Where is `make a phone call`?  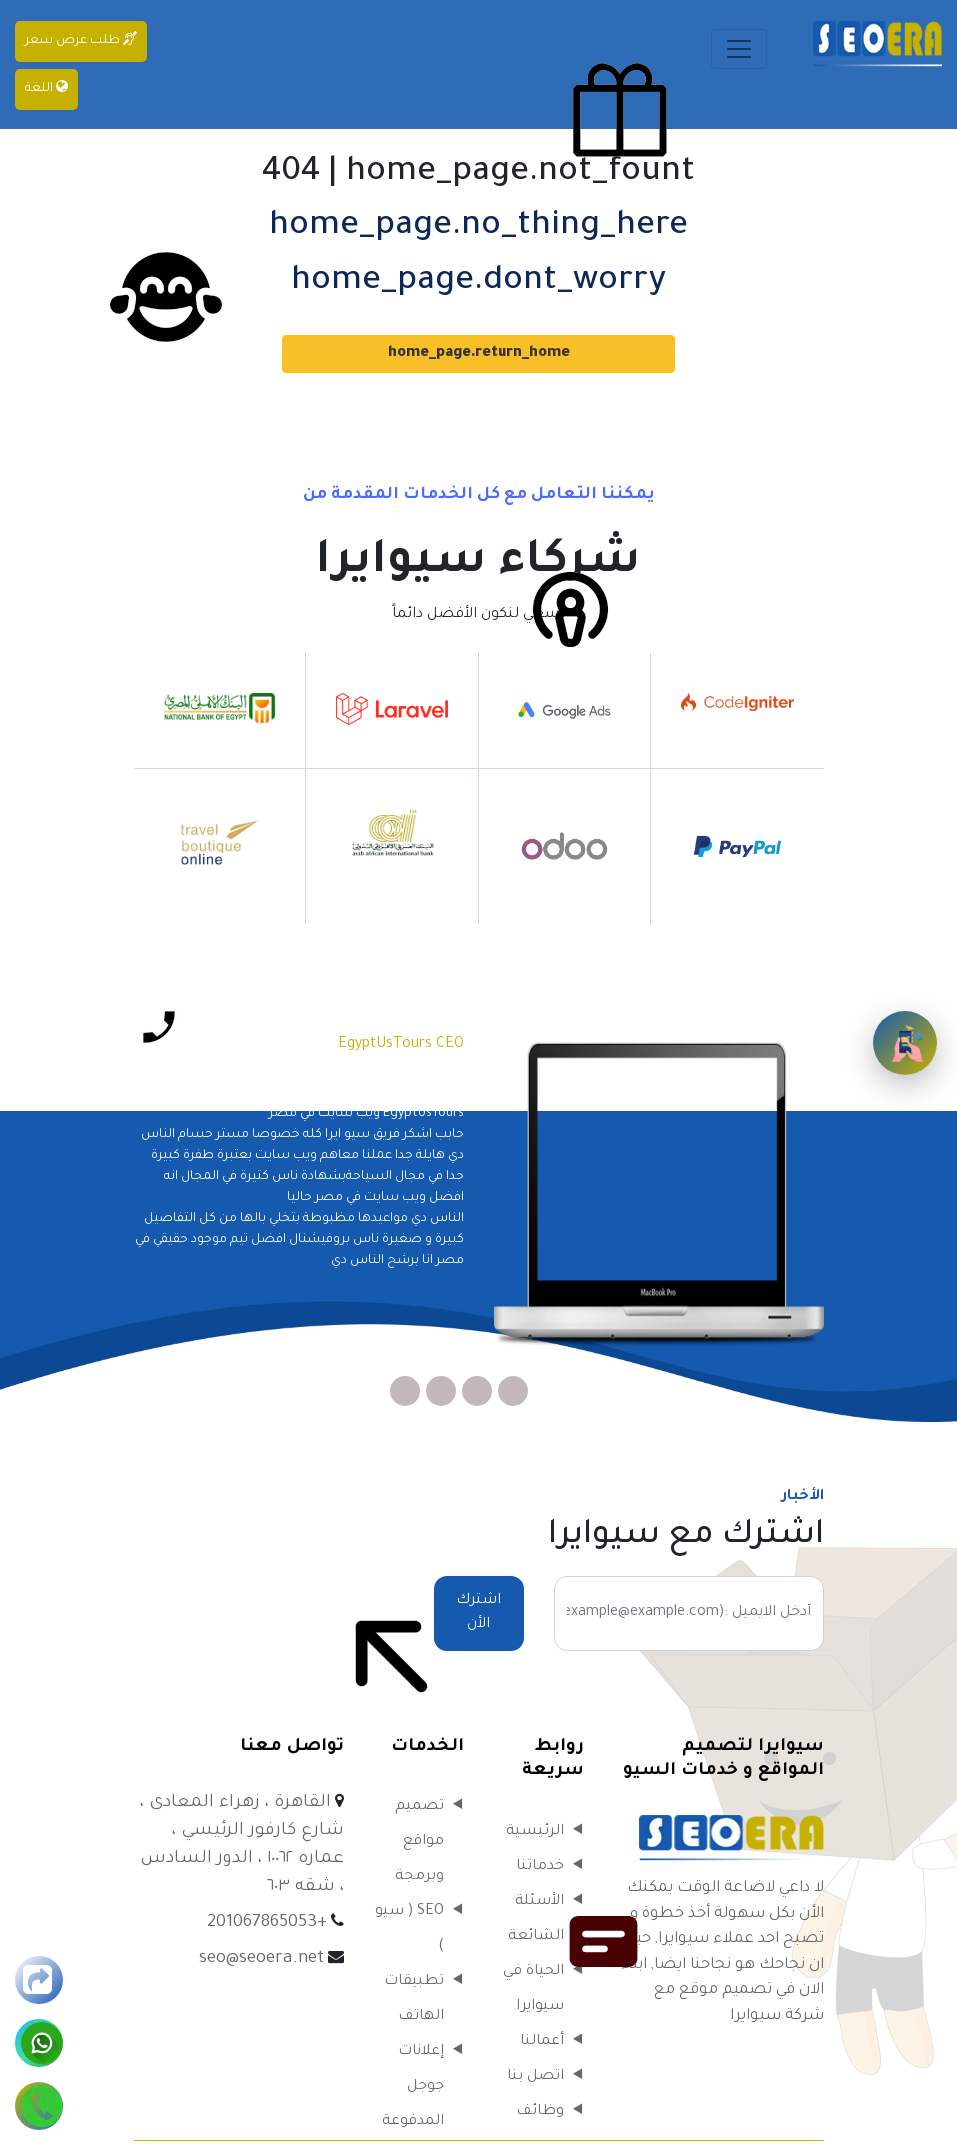 make a phone call is located at coordinates (159, 1027).